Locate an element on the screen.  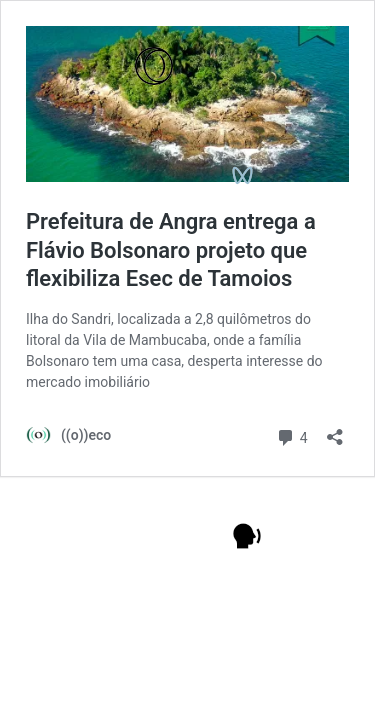
open Opera GX browser is located at coordinates (154, 66).